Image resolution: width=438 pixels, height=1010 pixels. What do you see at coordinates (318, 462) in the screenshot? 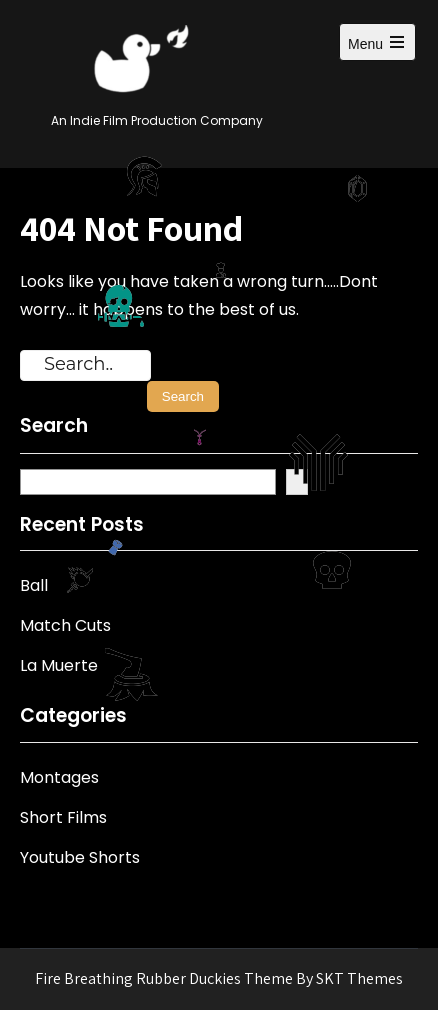
I see `enter the slumbering sanctuary area` at bounding box center [318, 462].